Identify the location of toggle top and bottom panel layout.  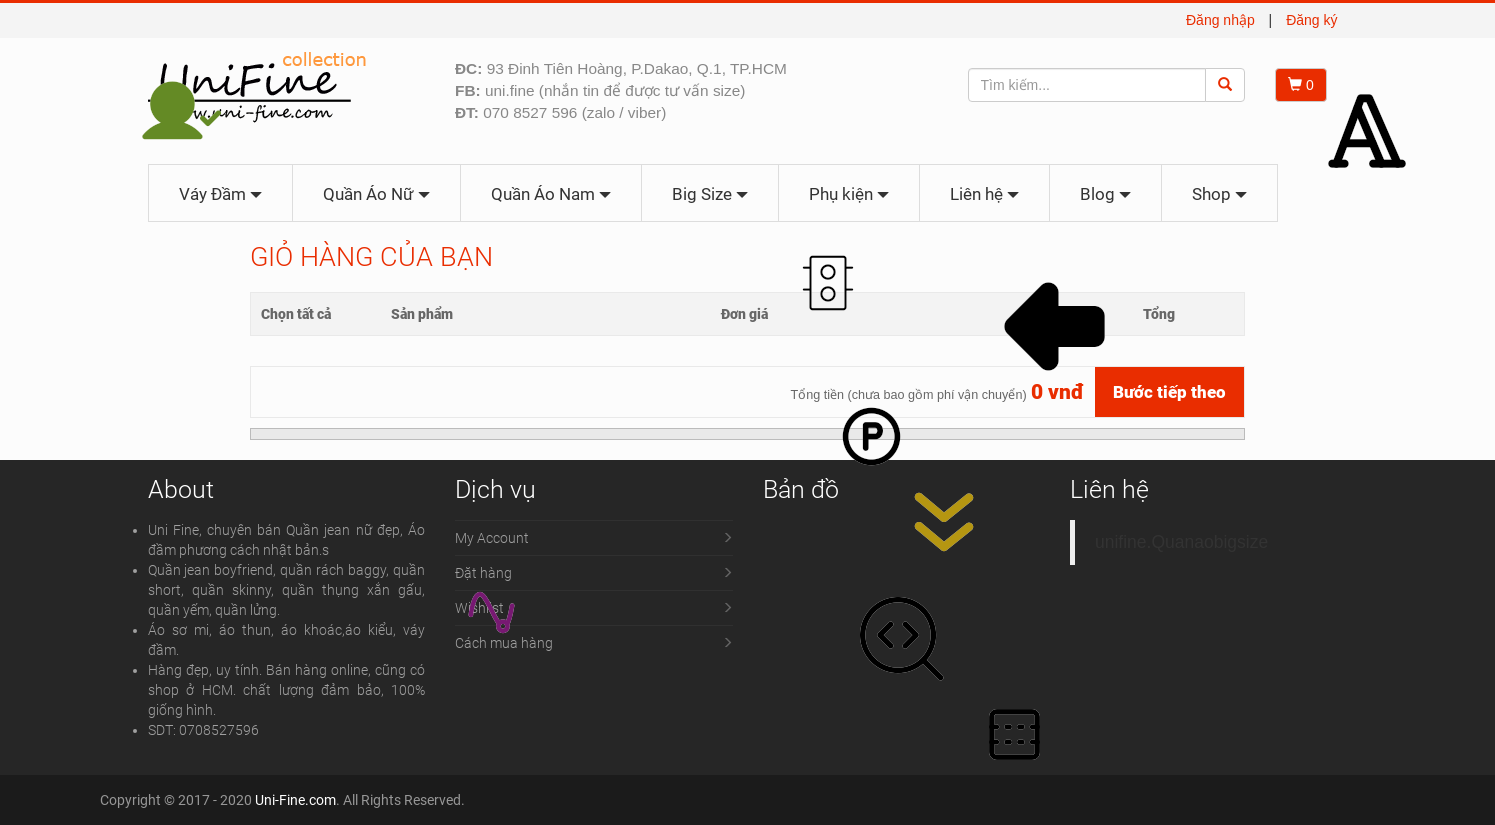
(1014, 734).